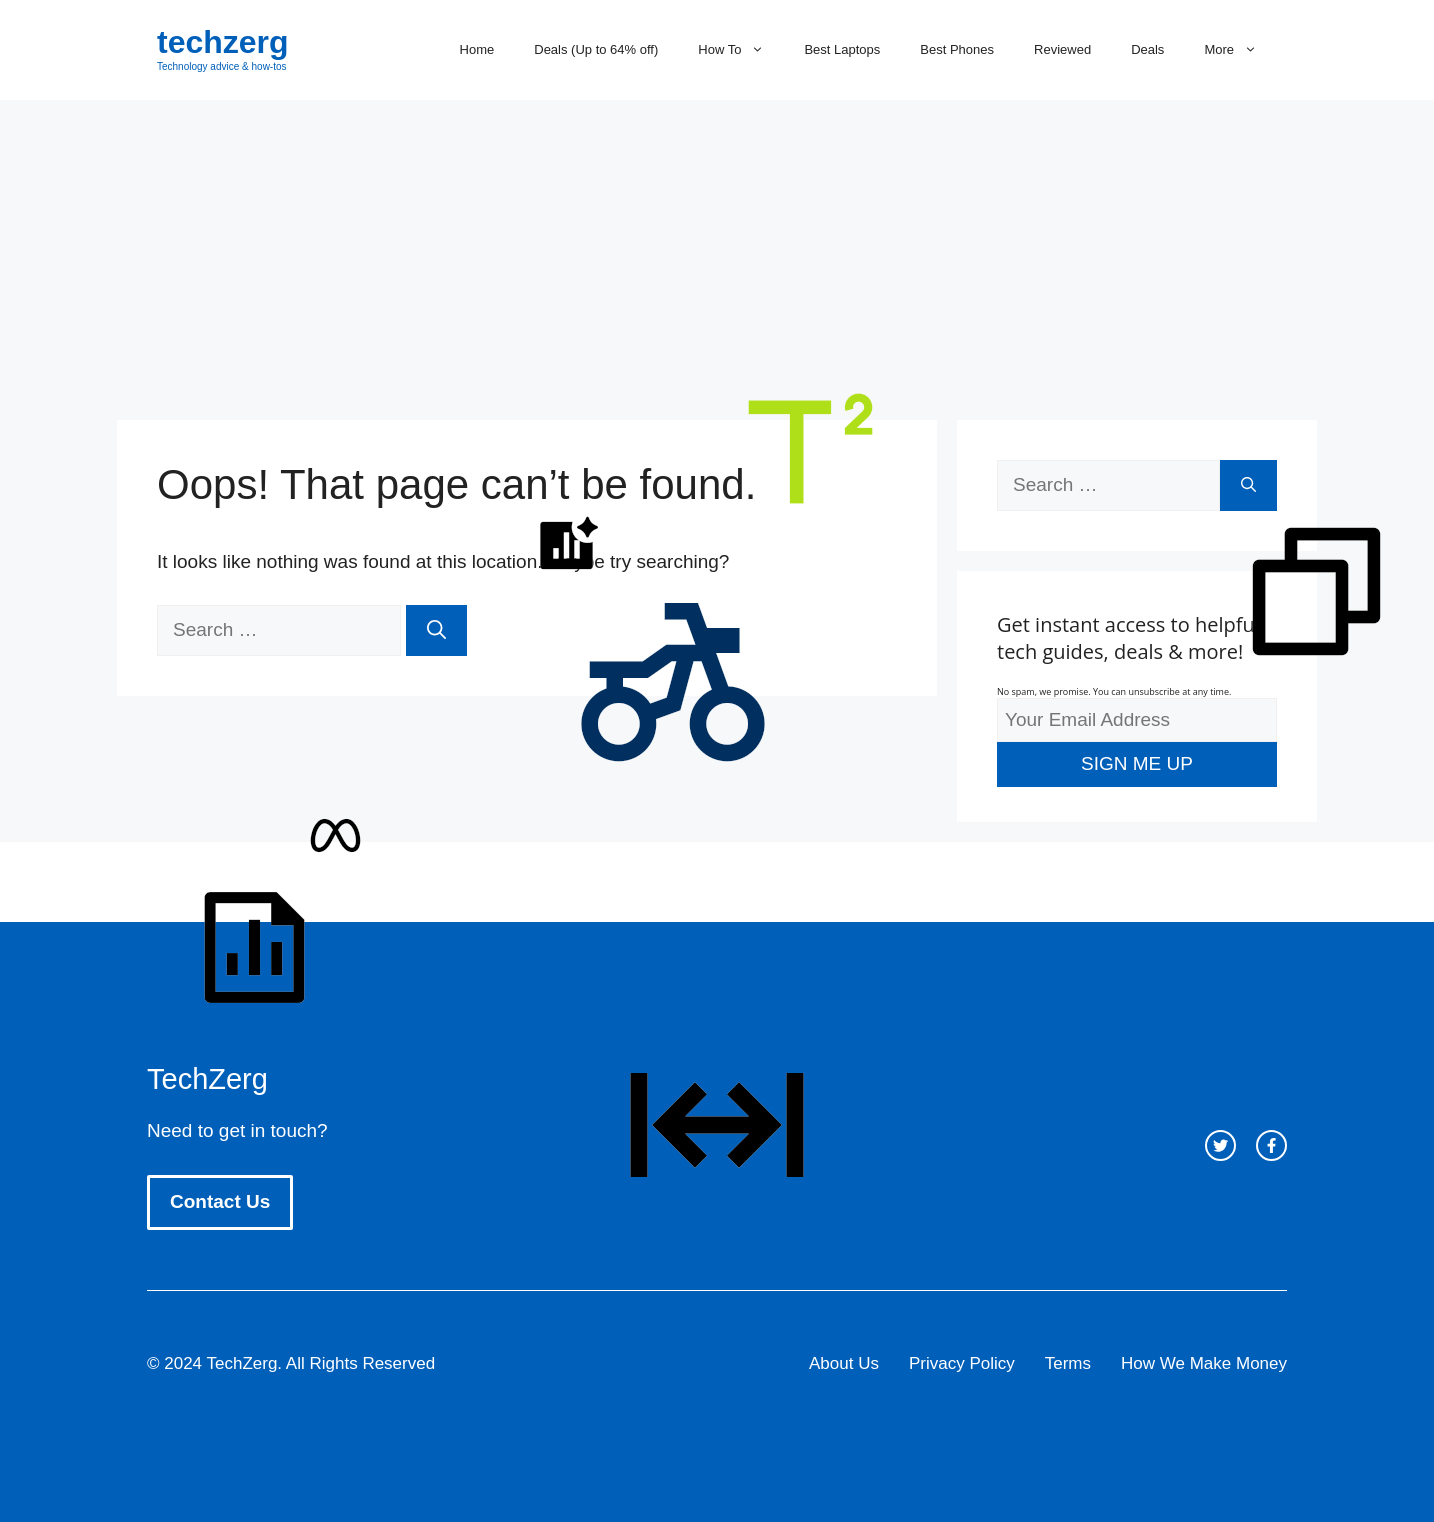 This screenshot has width=1434, height=1522. I want to click on select motorcycle as transportation mode, so click(673, 678).